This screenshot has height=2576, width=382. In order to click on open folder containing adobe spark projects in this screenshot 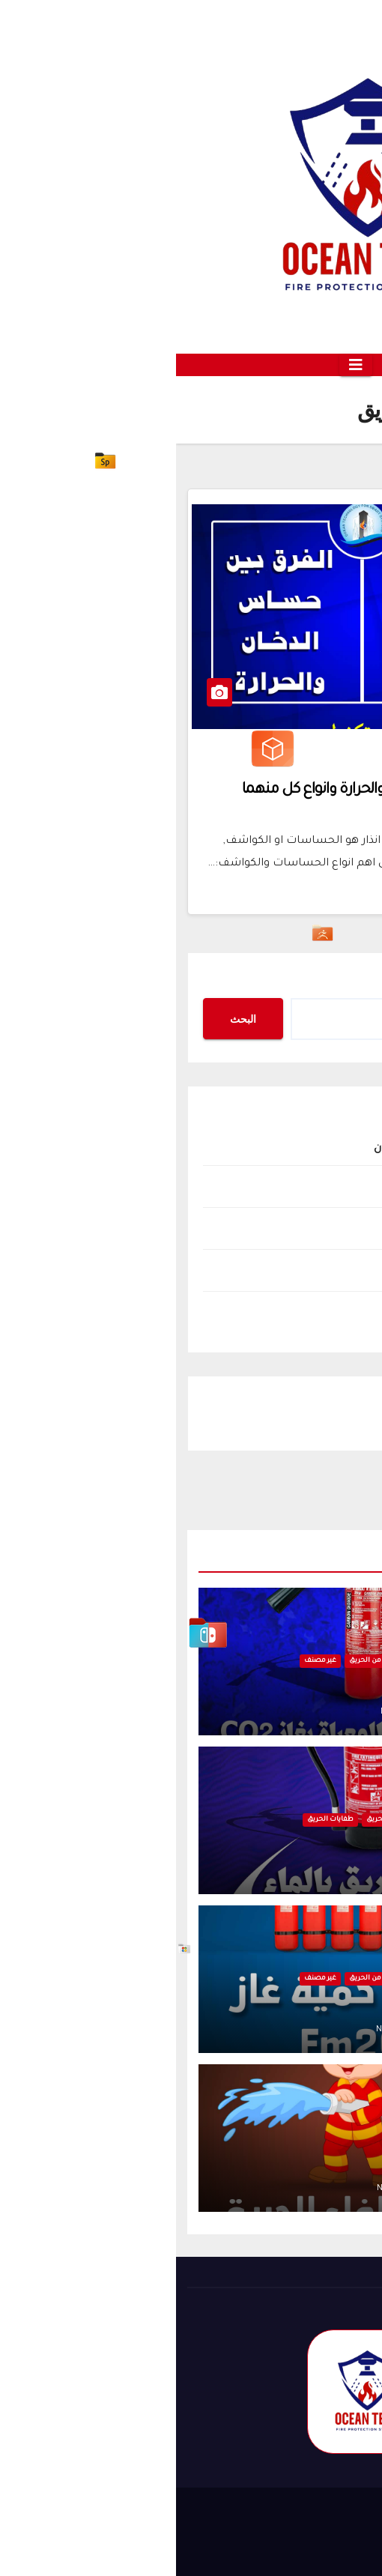, I will do `click(105, 461)`.